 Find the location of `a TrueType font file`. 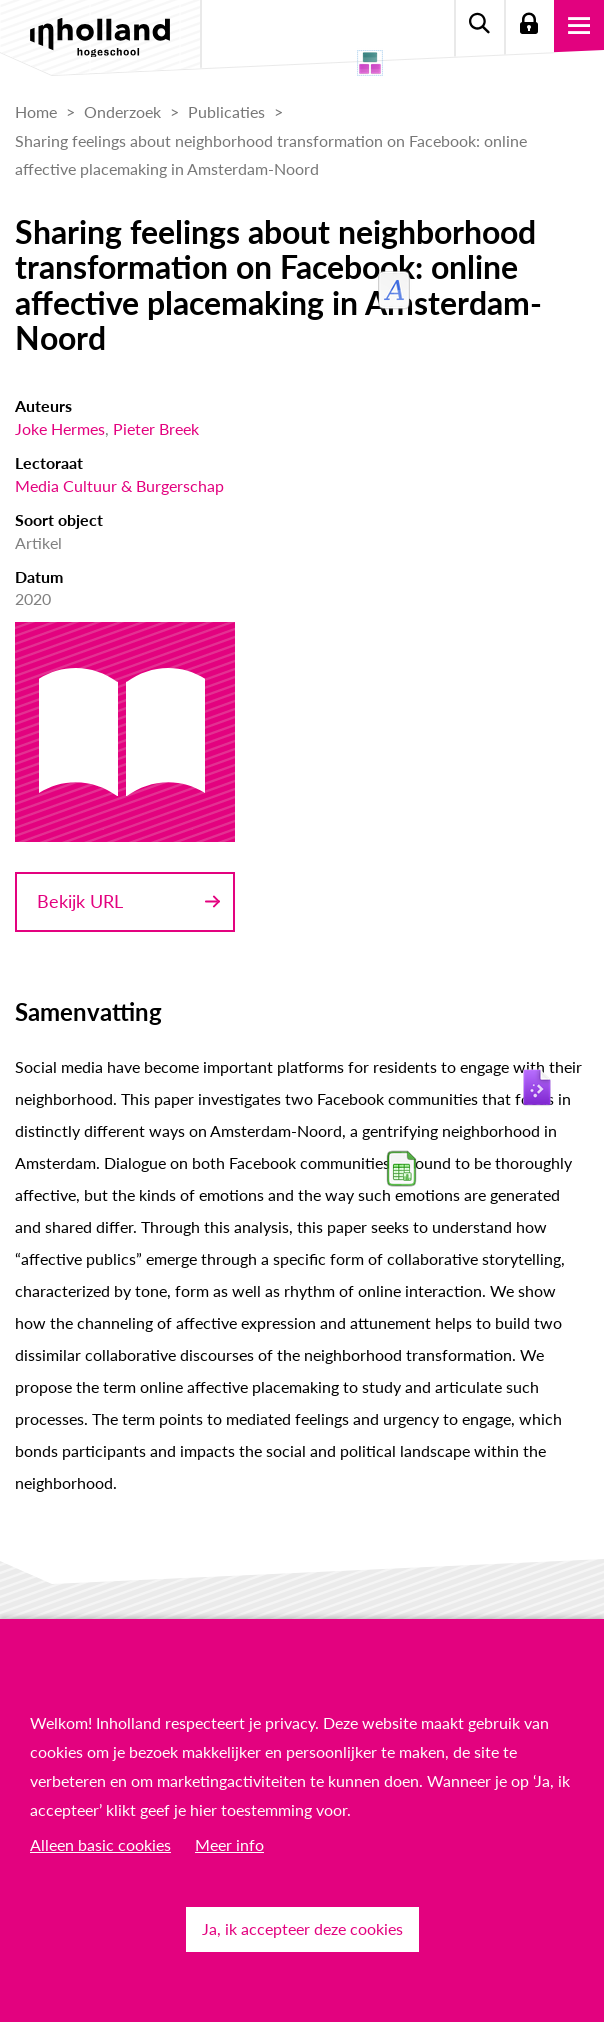

a TrueType font file is located at coordinates (394, 290).